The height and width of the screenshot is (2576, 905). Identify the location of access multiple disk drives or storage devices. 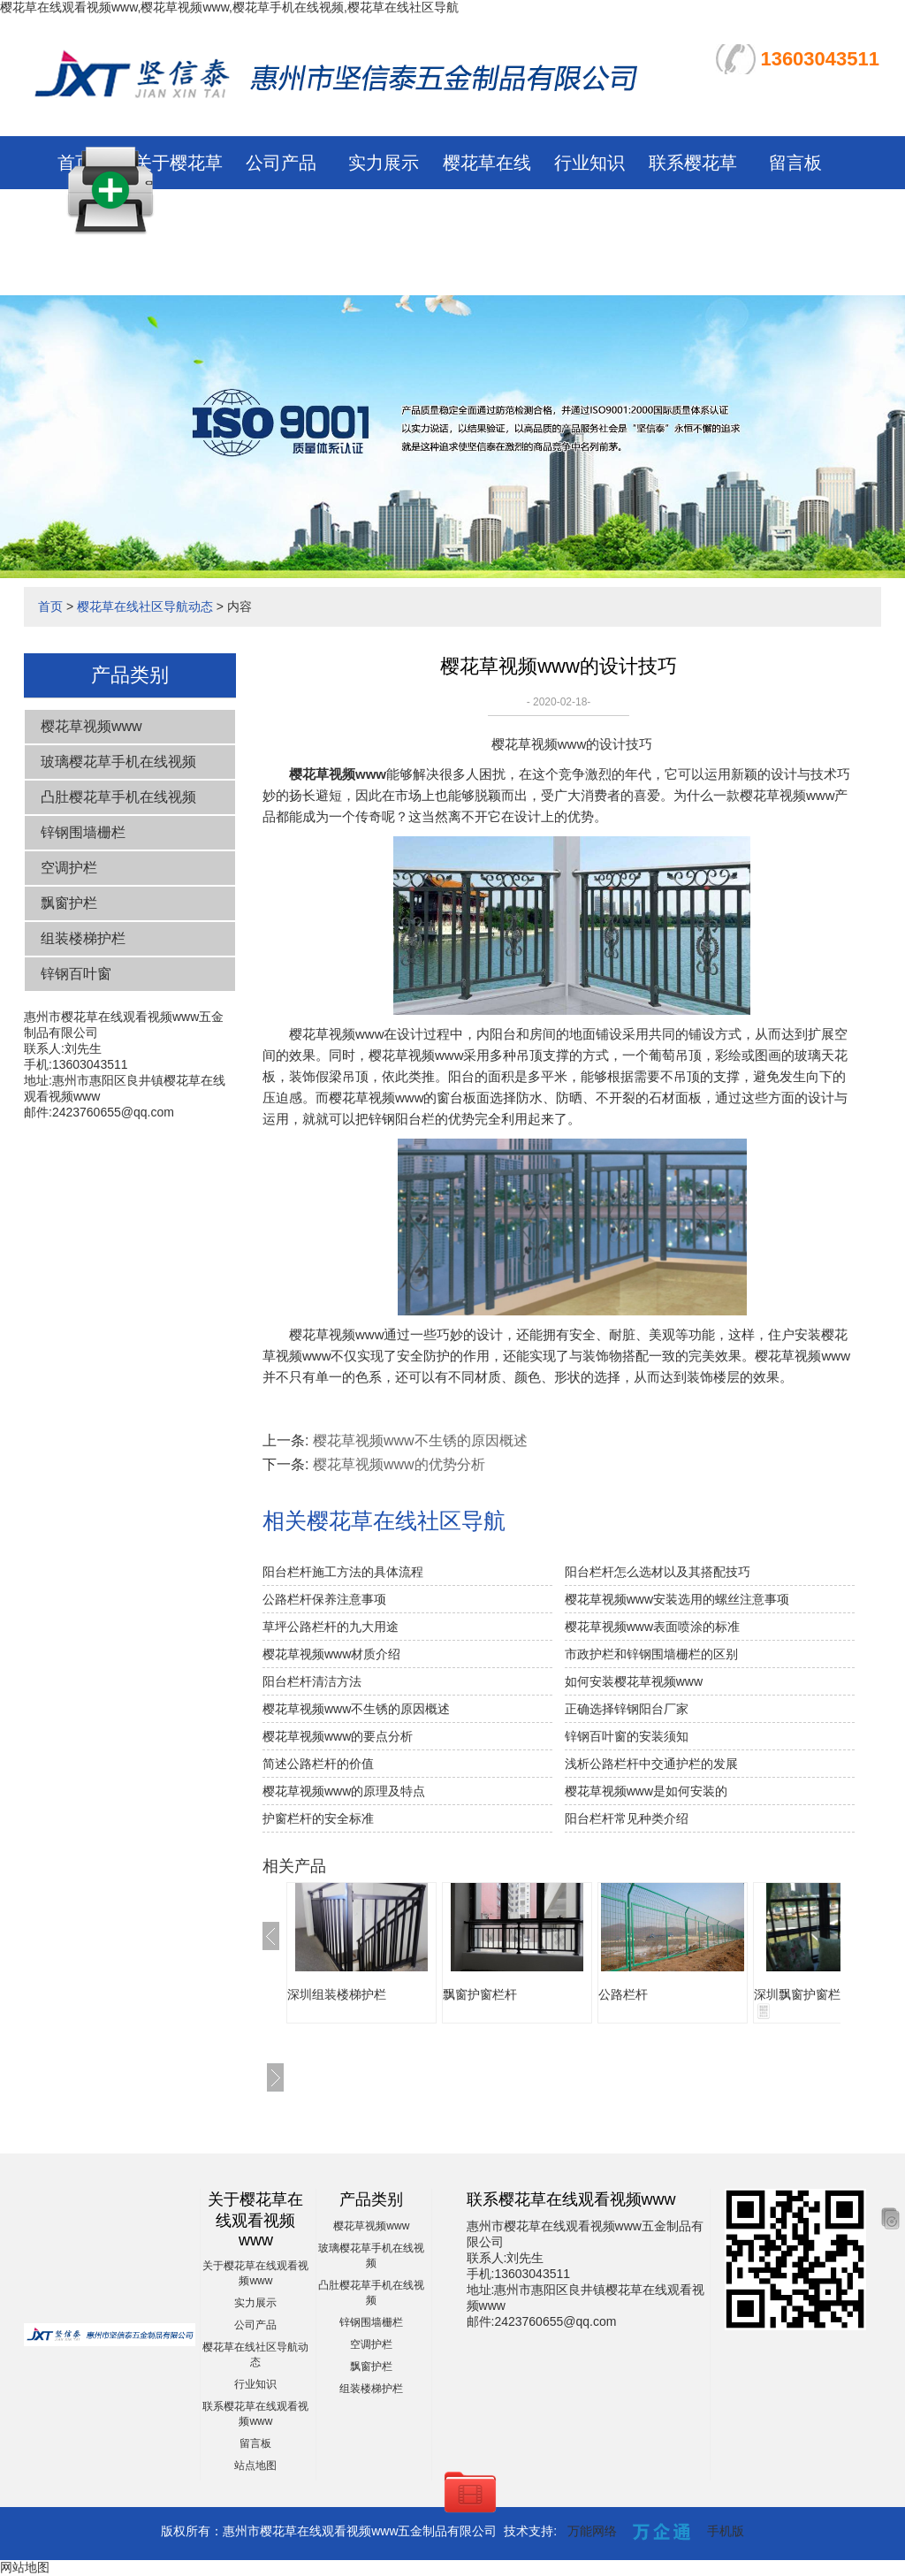
(890, 2218).